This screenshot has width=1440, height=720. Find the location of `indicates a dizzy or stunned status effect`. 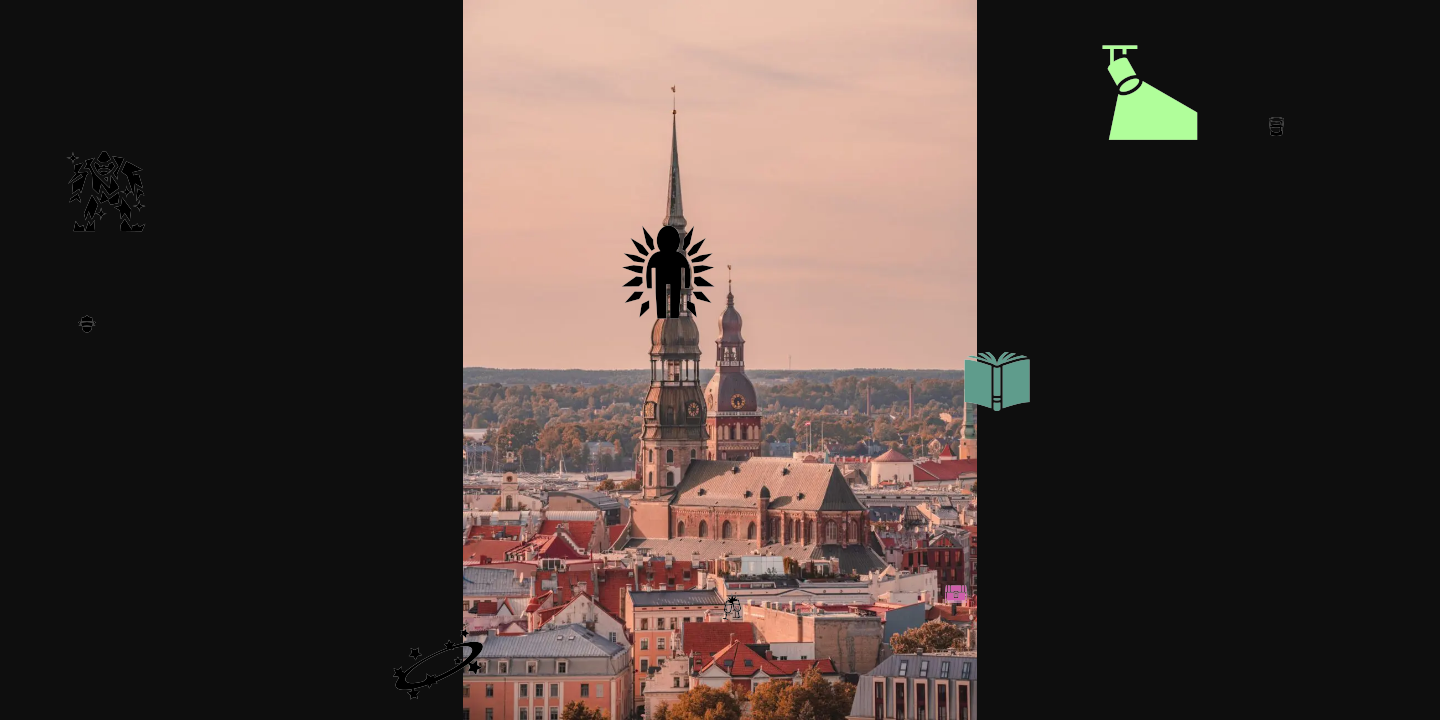

indicates a dizzy or stunned status effect is located at coordinates (438, 664).